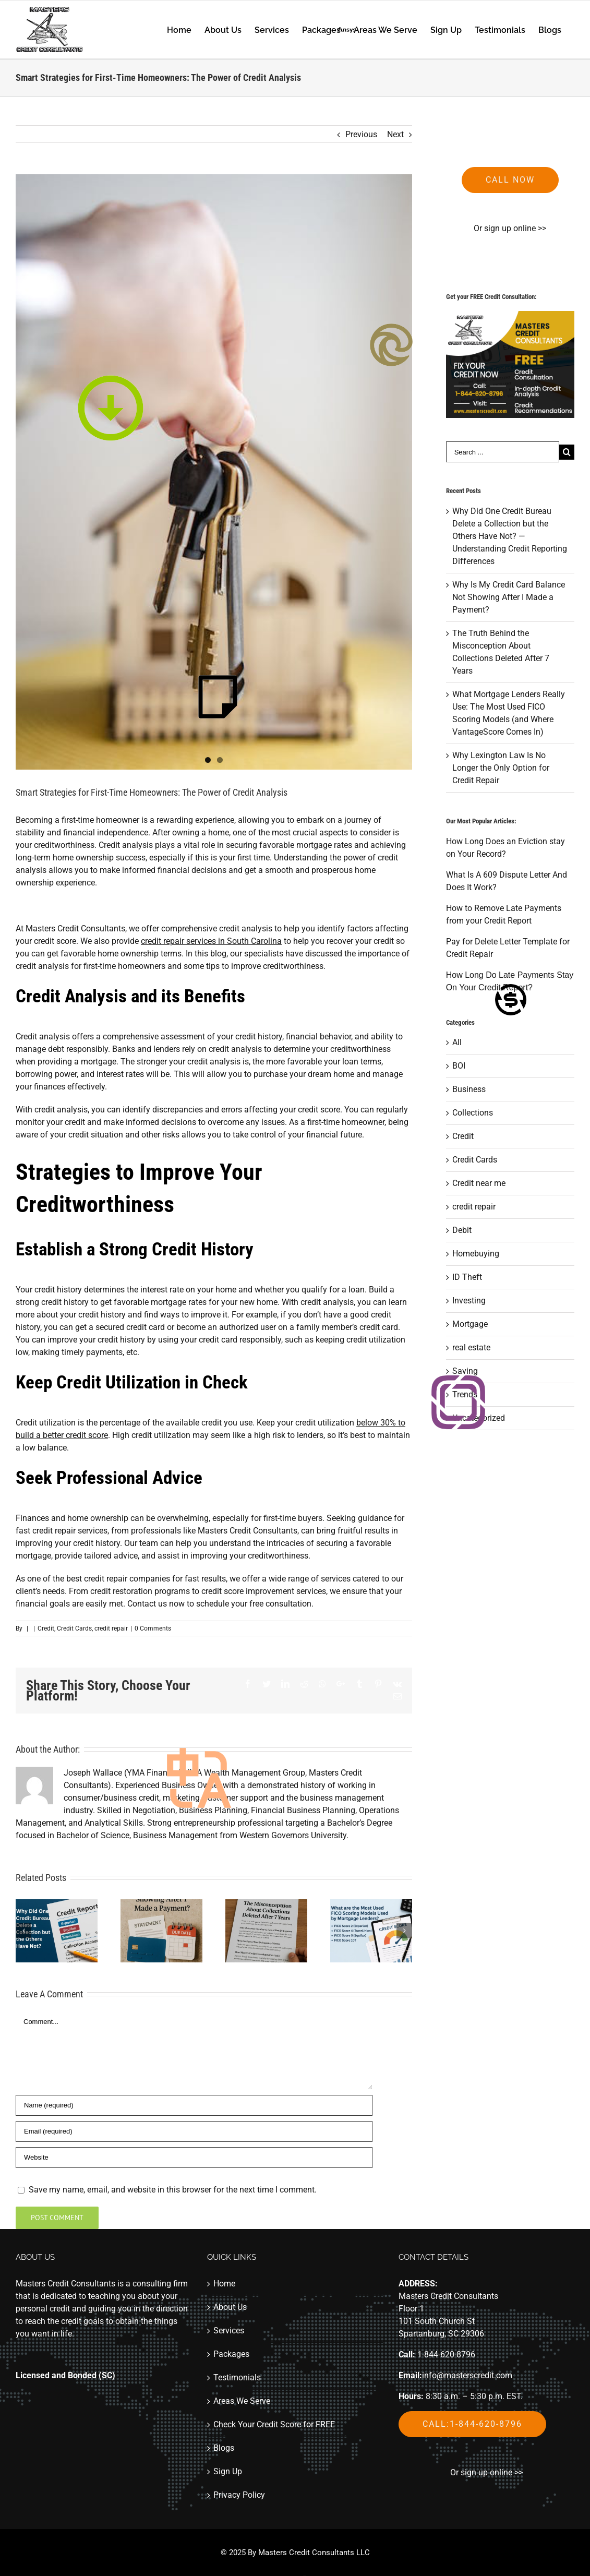  I want to click on ansys engineering simulation software logo, so click(346, 30).